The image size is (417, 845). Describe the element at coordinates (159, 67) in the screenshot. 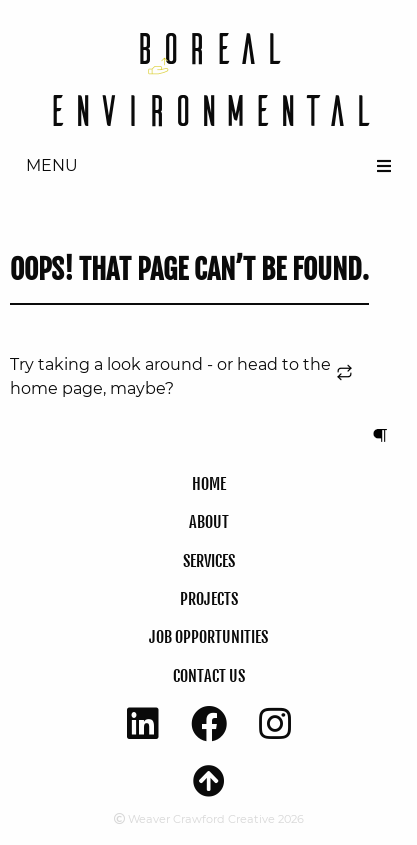

I see `upload or share content manually` at that location.